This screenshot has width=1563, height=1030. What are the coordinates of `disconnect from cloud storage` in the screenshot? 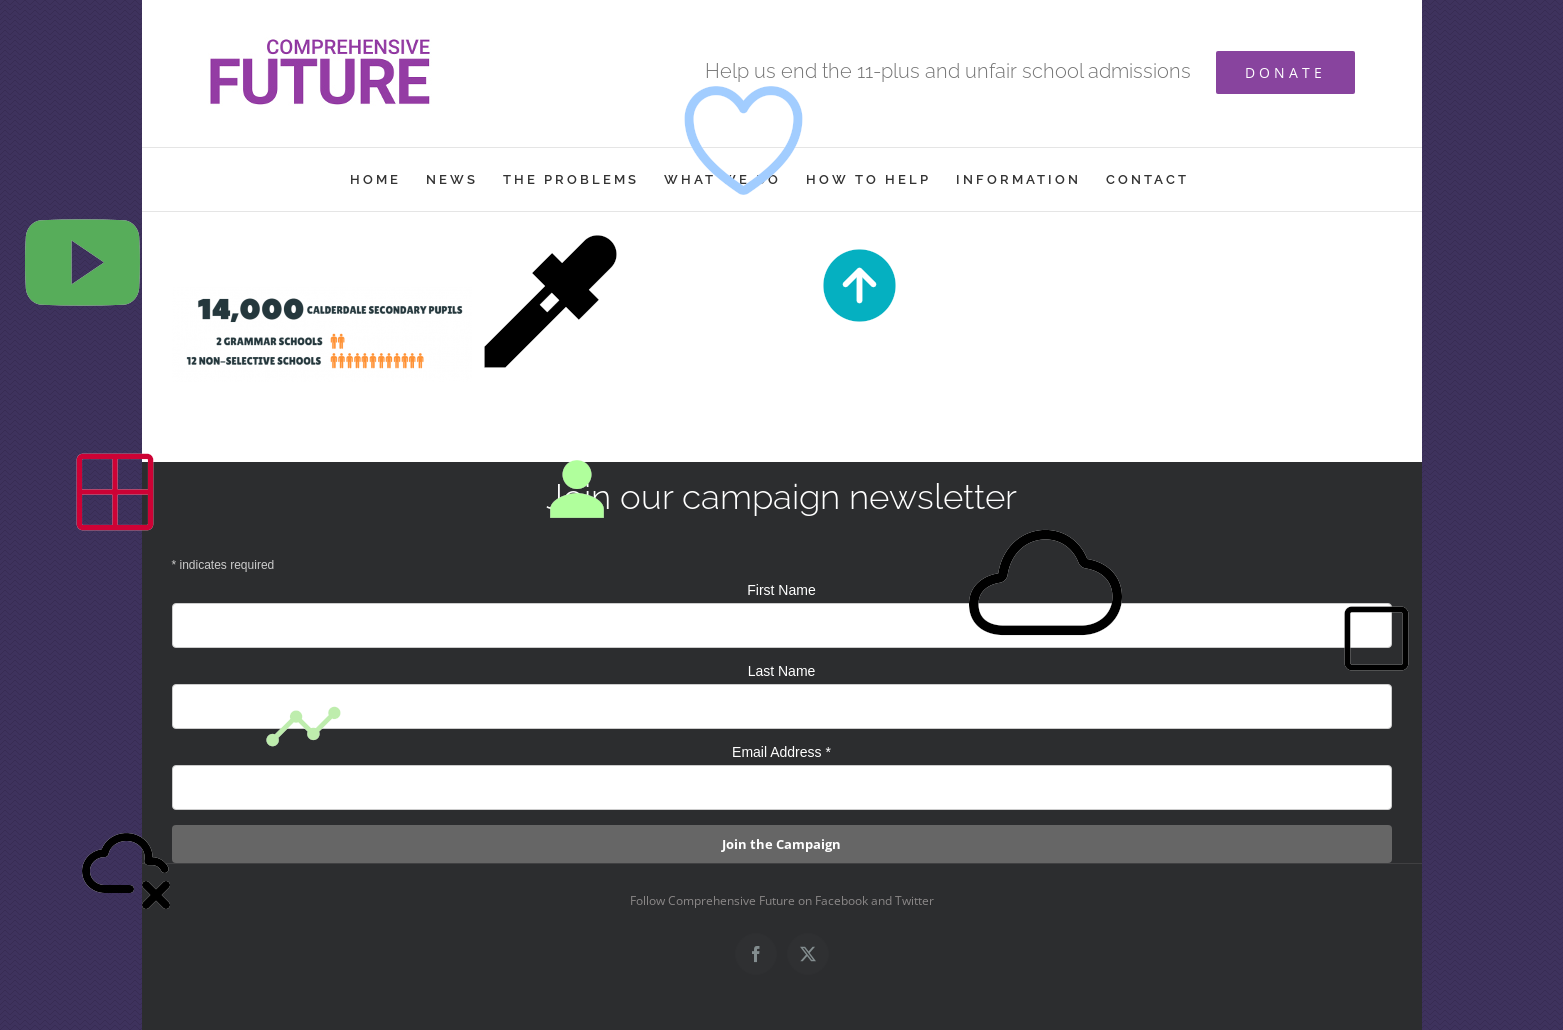 It's located at (126, 865).